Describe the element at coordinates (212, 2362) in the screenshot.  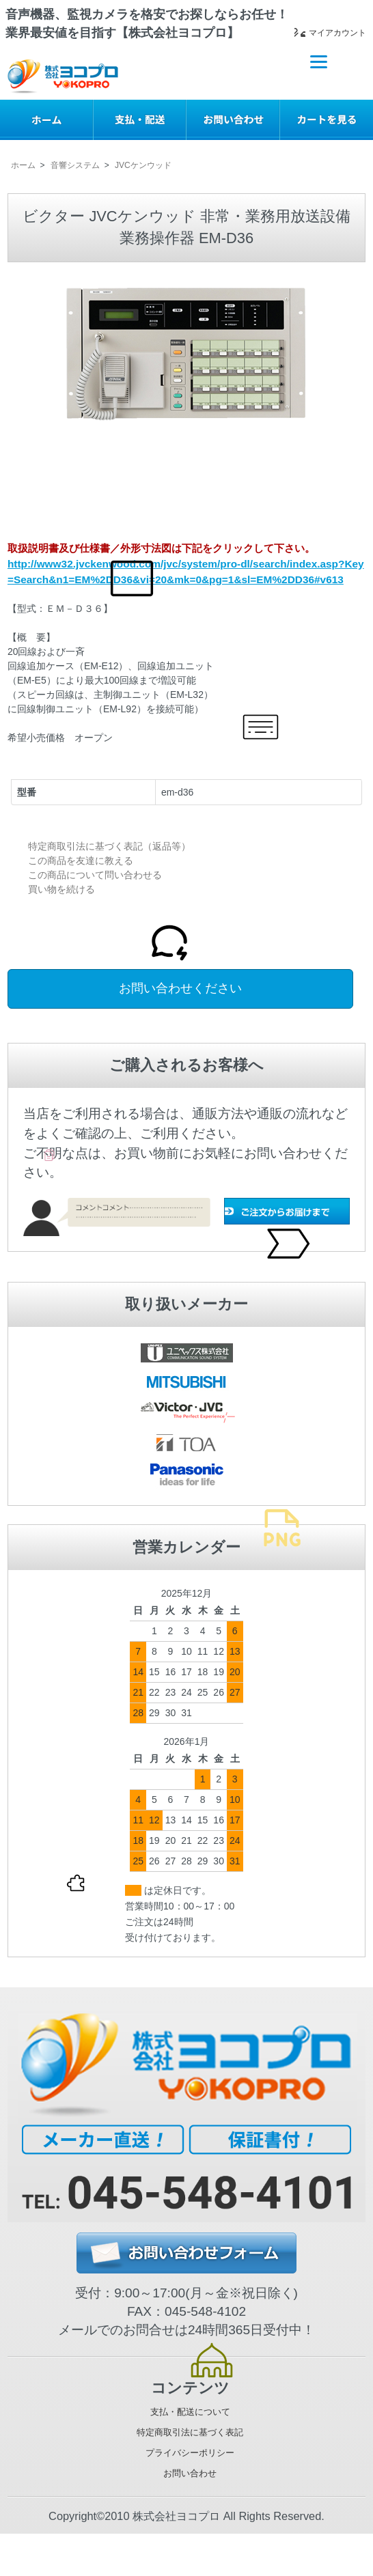
I see `indicates a mosque or islamic place of worship nearby` at that location.